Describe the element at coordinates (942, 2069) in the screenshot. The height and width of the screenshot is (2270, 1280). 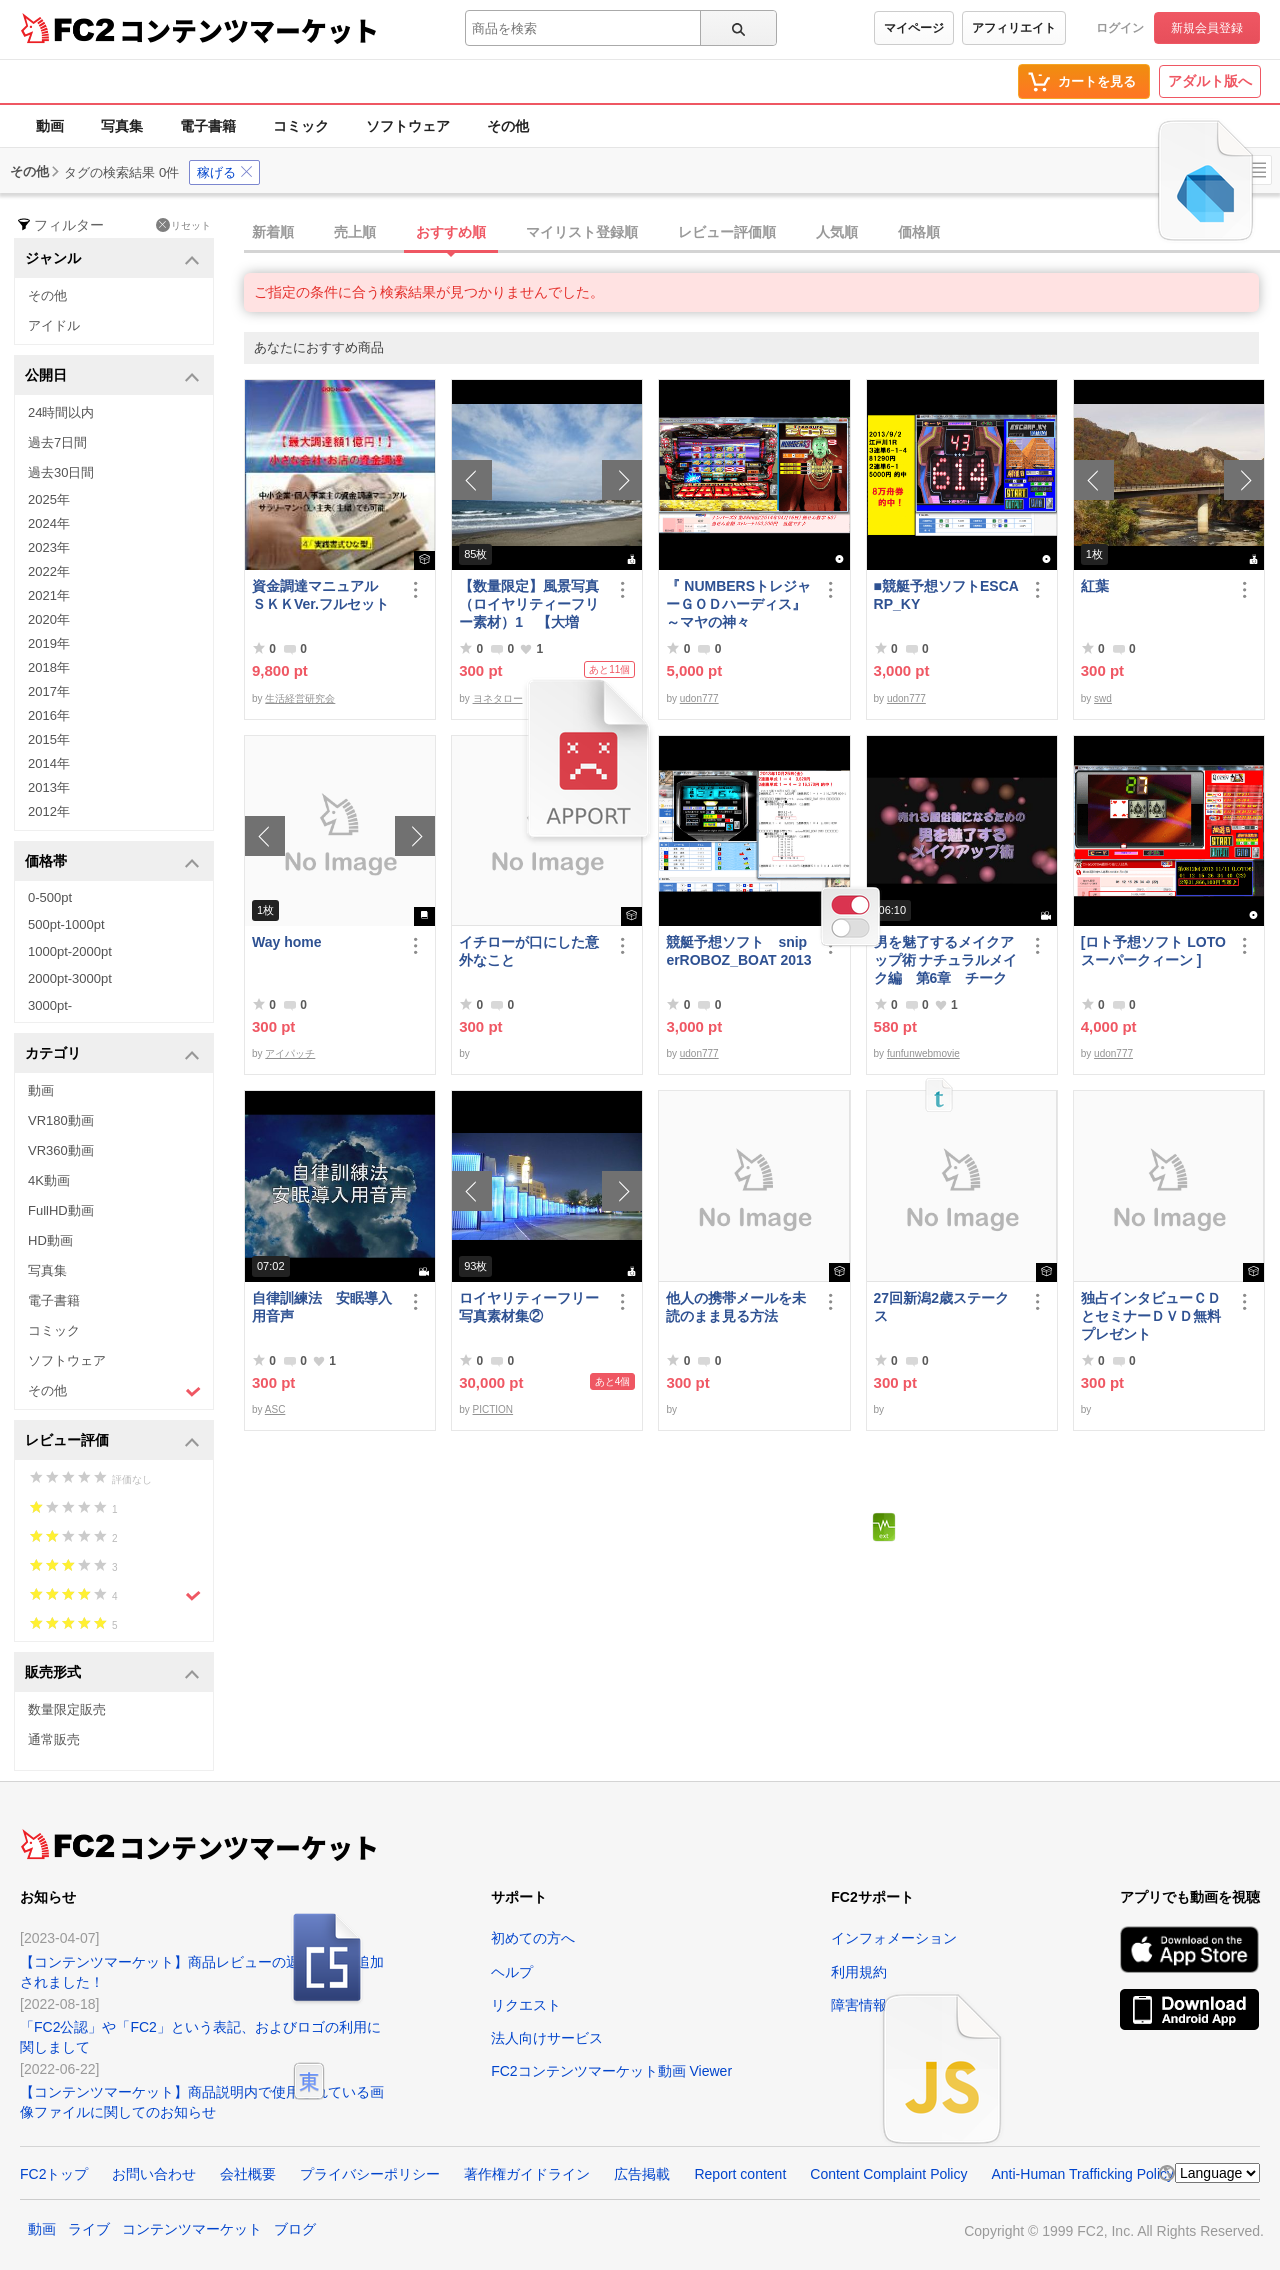
I see `a javascript source file` at that location.